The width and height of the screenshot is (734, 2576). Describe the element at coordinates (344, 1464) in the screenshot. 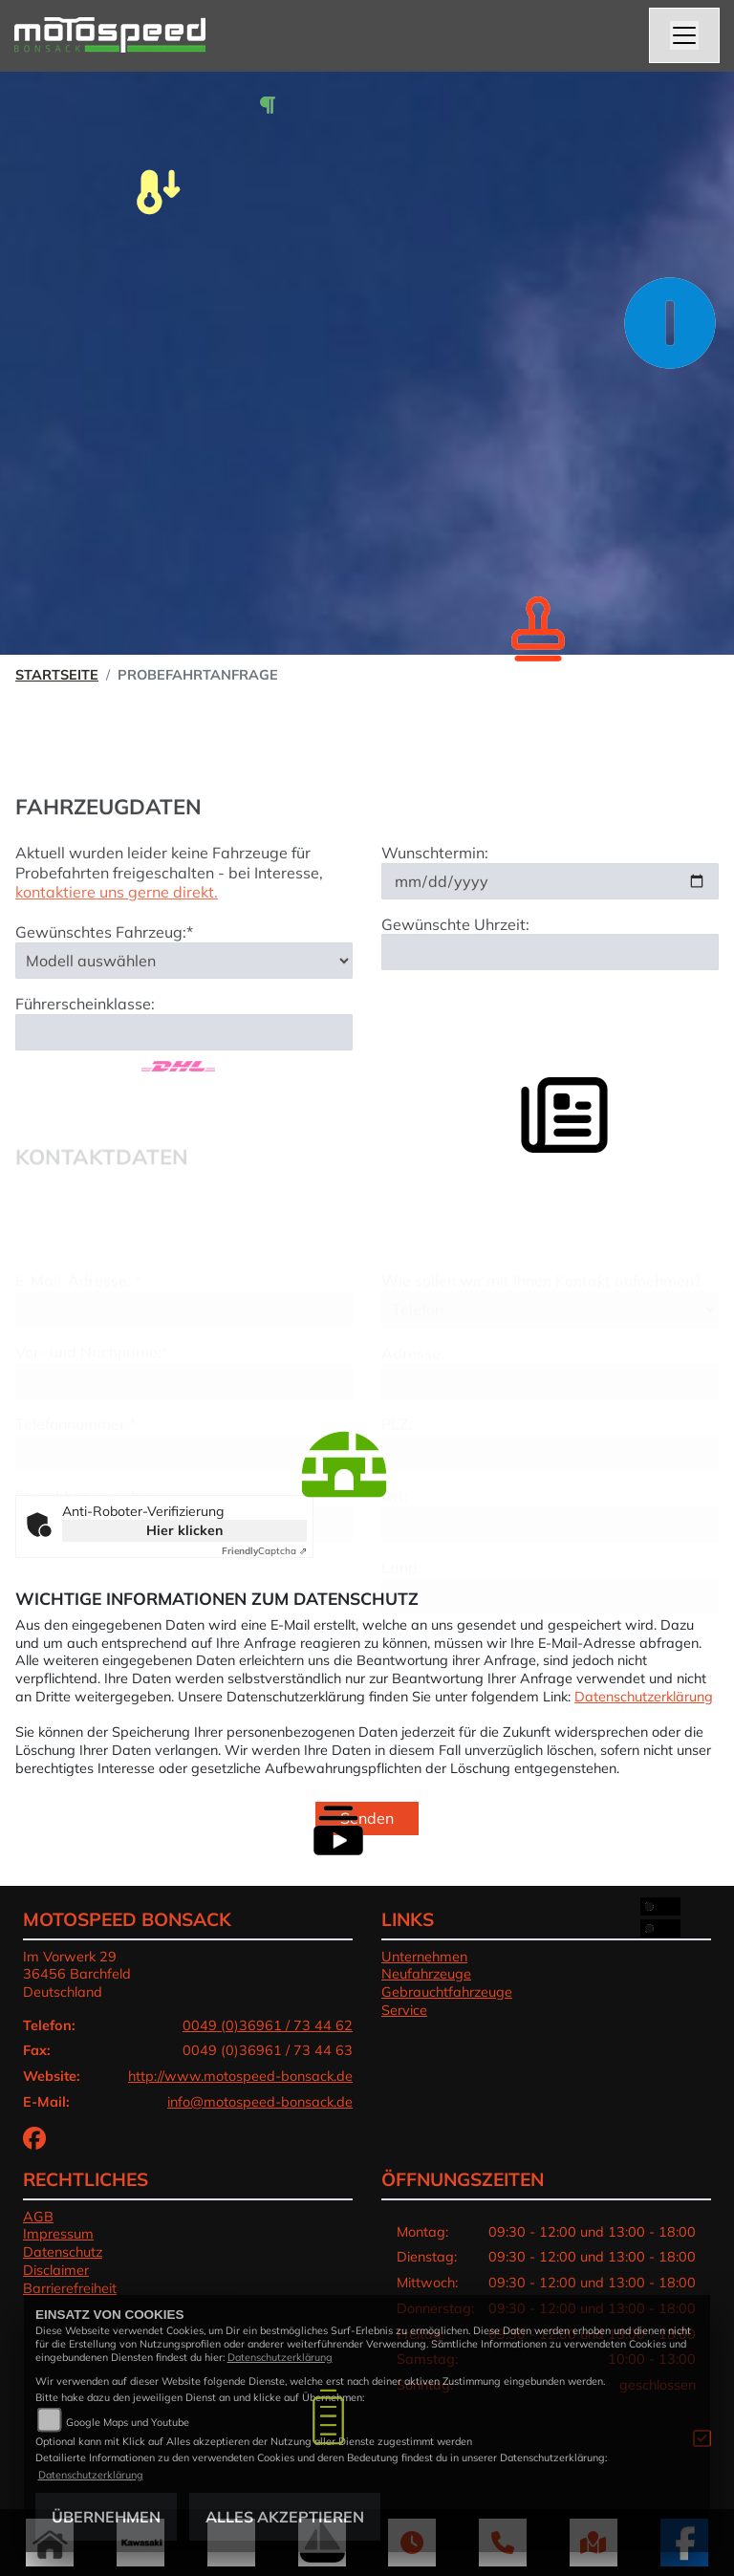

I see `indicates cold weather or winter conditions` at that location.